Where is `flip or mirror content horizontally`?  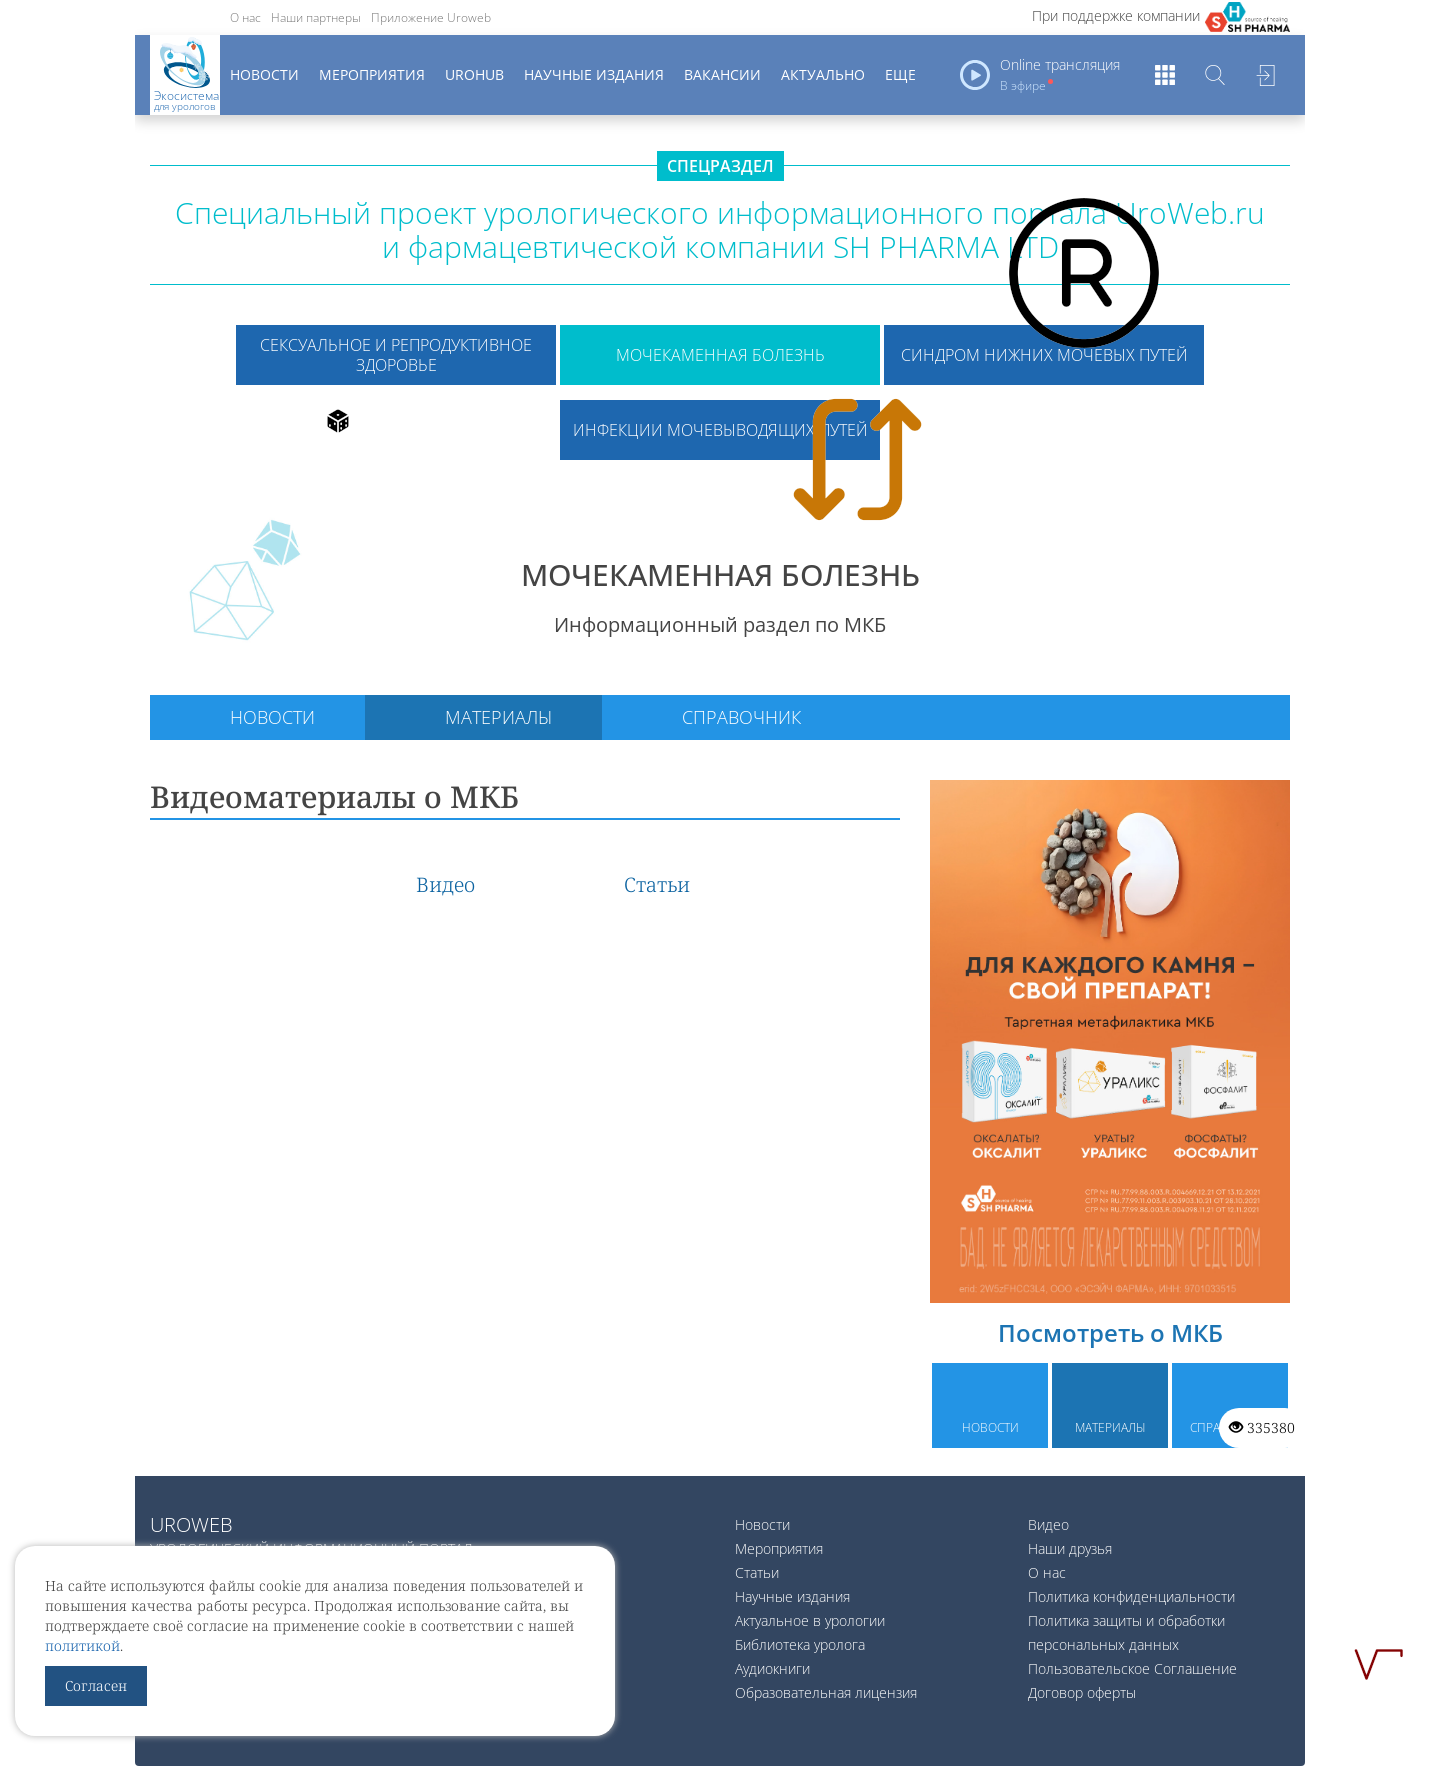 flip or mirror content horizontally is located at coordinates (857, 459).